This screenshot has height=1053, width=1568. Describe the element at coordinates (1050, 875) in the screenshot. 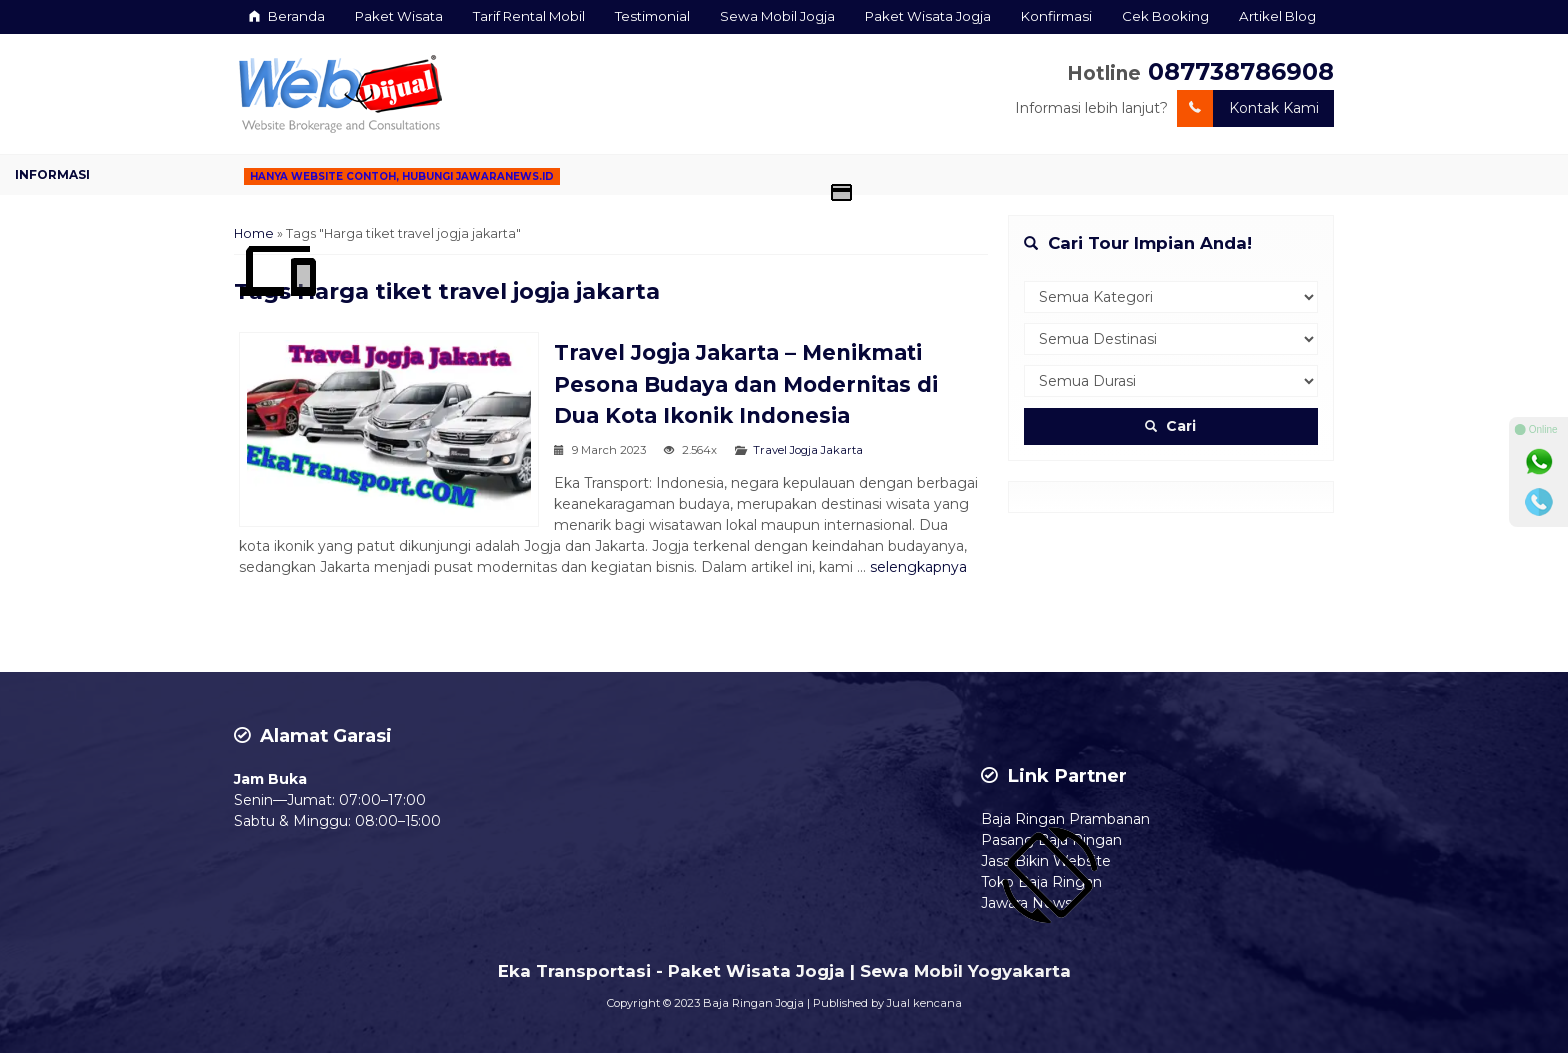

I see `rotate screen orientation` at that location.